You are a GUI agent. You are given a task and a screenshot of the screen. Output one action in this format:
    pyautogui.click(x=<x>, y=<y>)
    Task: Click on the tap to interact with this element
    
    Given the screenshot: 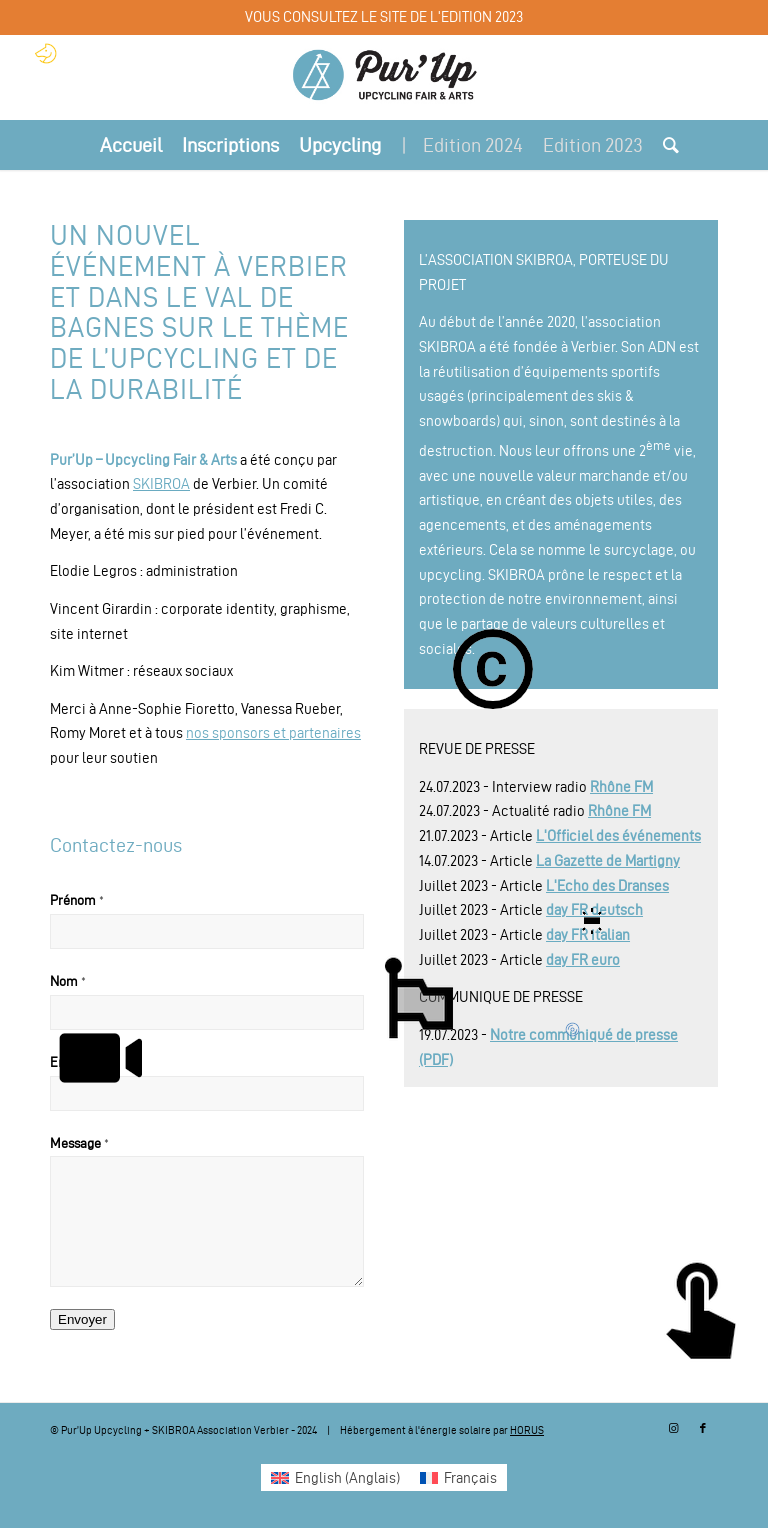 What is the action you would take?
    pyautogui.click(x=703, y=1313)
    